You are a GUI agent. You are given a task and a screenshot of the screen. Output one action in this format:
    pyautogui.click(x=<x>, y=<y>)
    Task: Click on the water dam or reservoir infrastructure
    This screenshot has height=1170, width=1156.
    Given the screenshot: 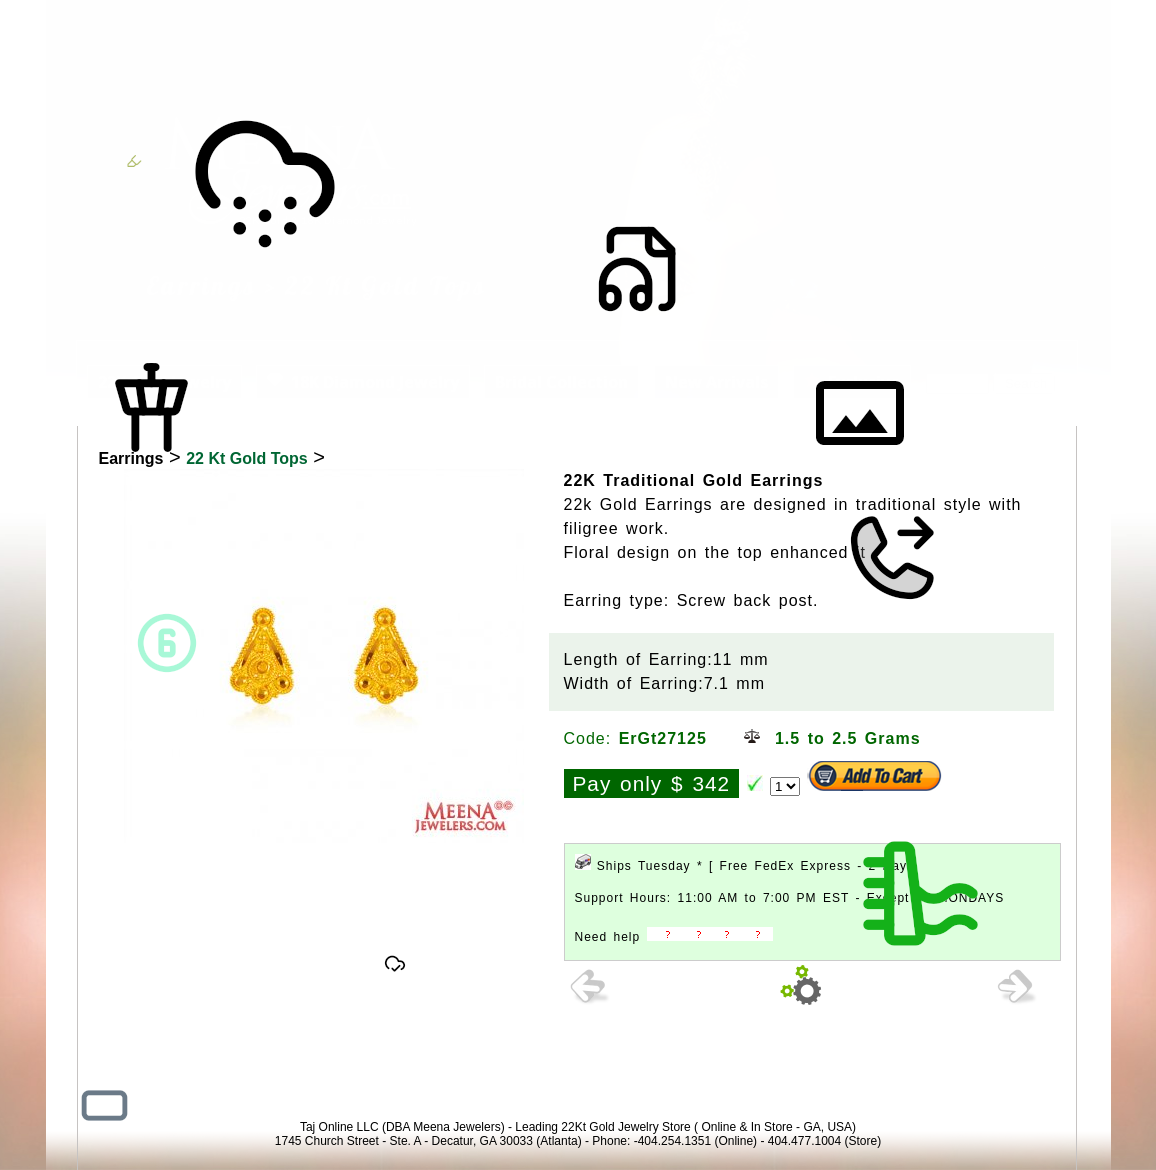 What is the action you would take?
    pyautogui.click(x=920, y=893)
    